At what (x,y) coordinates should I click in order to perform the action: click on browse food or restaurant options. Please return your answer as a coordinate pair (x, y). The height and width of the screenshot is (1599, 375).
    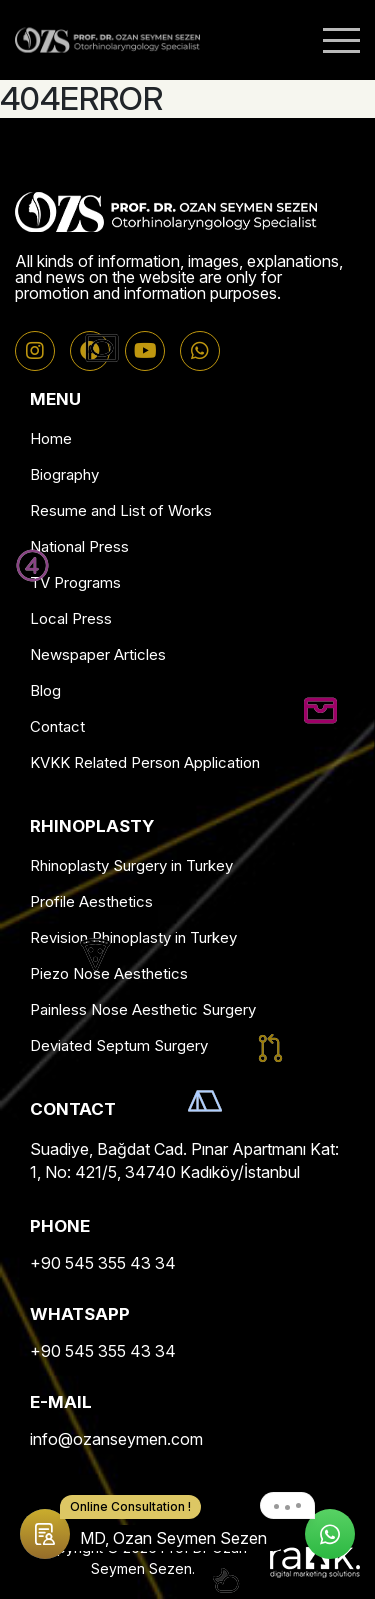
    Looking at the image, I should click on (95, 954).